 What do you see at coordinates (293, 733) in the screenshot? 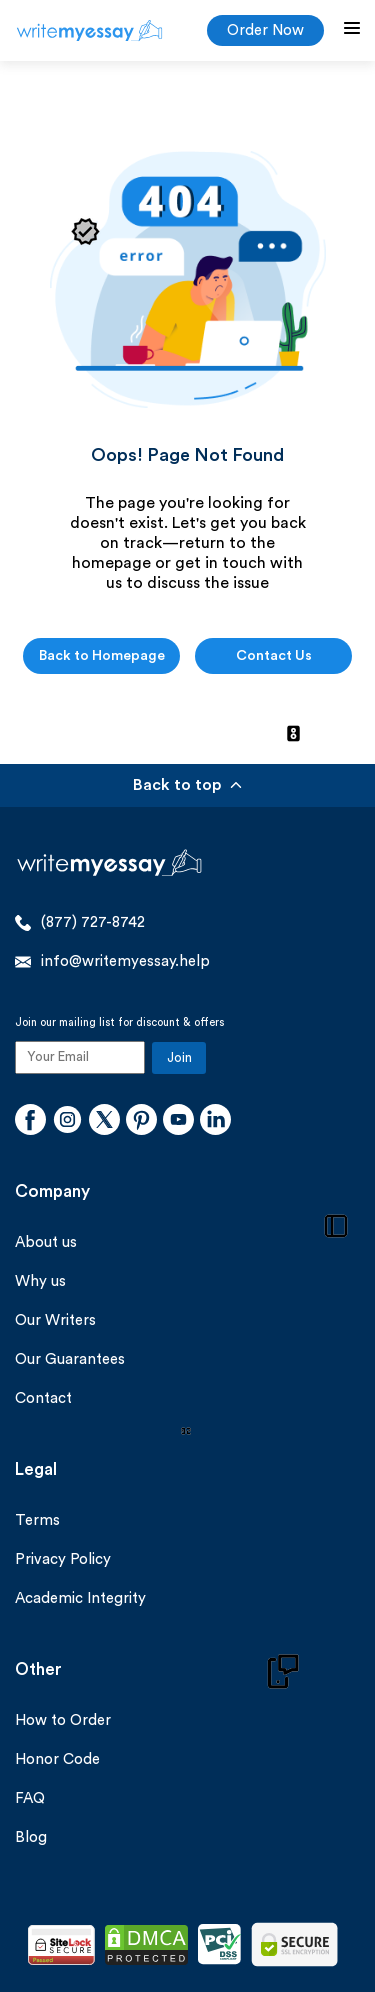
I see `adjust speaker or audio output settings` at bounding box center [293, 733].